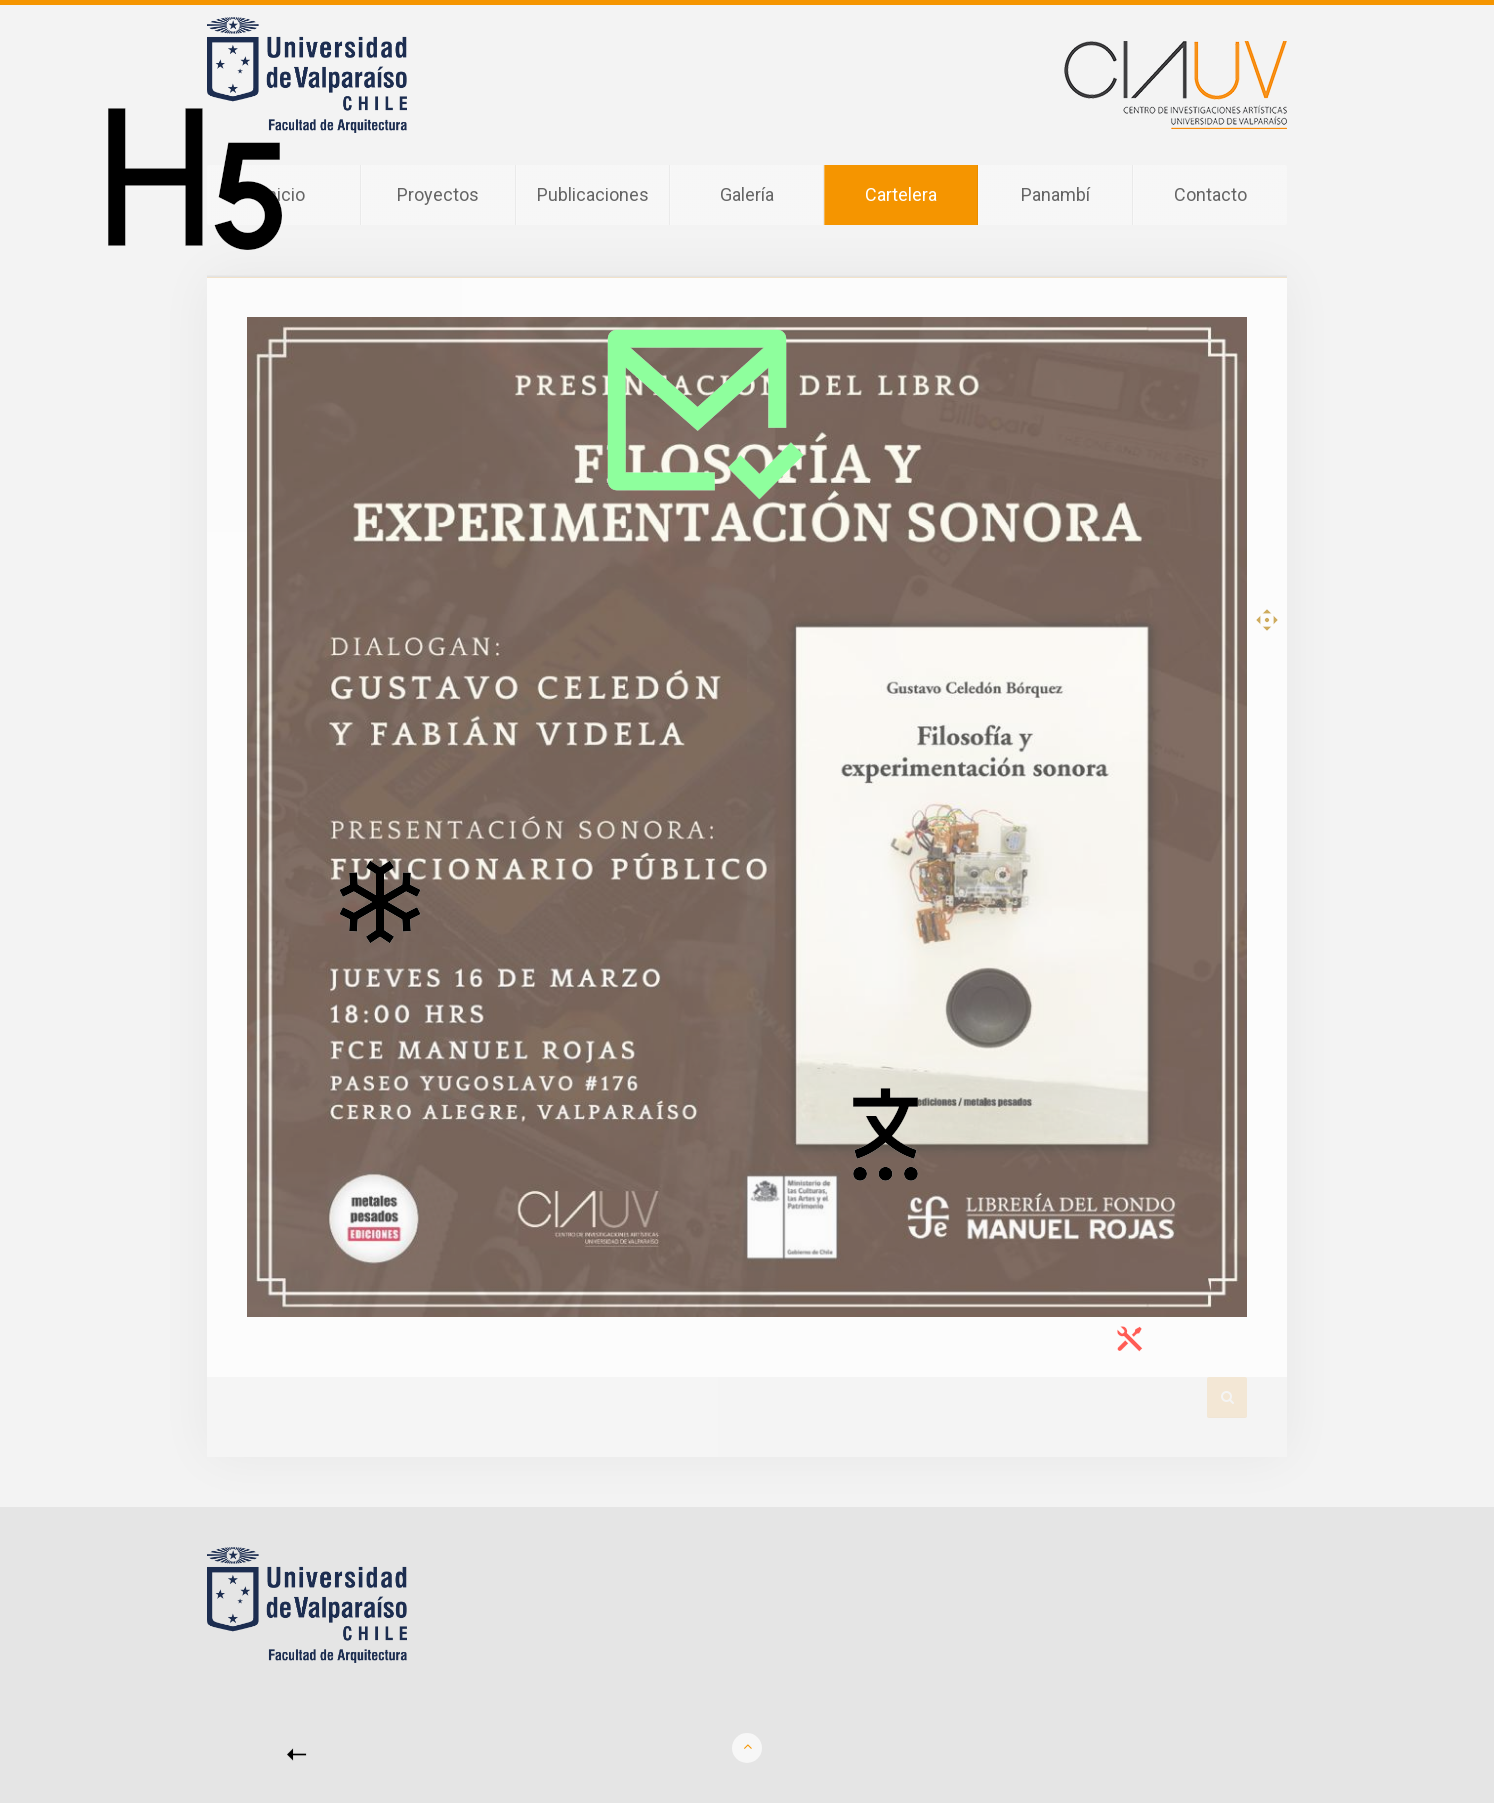 The image size is (1494, 1803). I want to click on activate cooling or air conditioning mode, so click(380, 902).